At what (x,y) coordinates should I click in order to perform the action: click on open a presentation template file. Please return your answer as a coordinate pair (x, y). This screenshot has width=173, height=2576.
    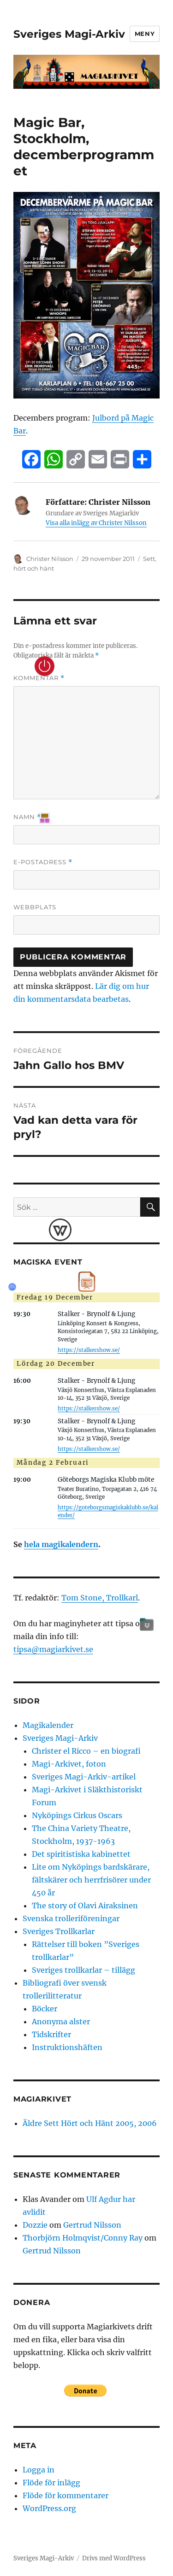
    Looking at the image, I should click on (87, 1282).